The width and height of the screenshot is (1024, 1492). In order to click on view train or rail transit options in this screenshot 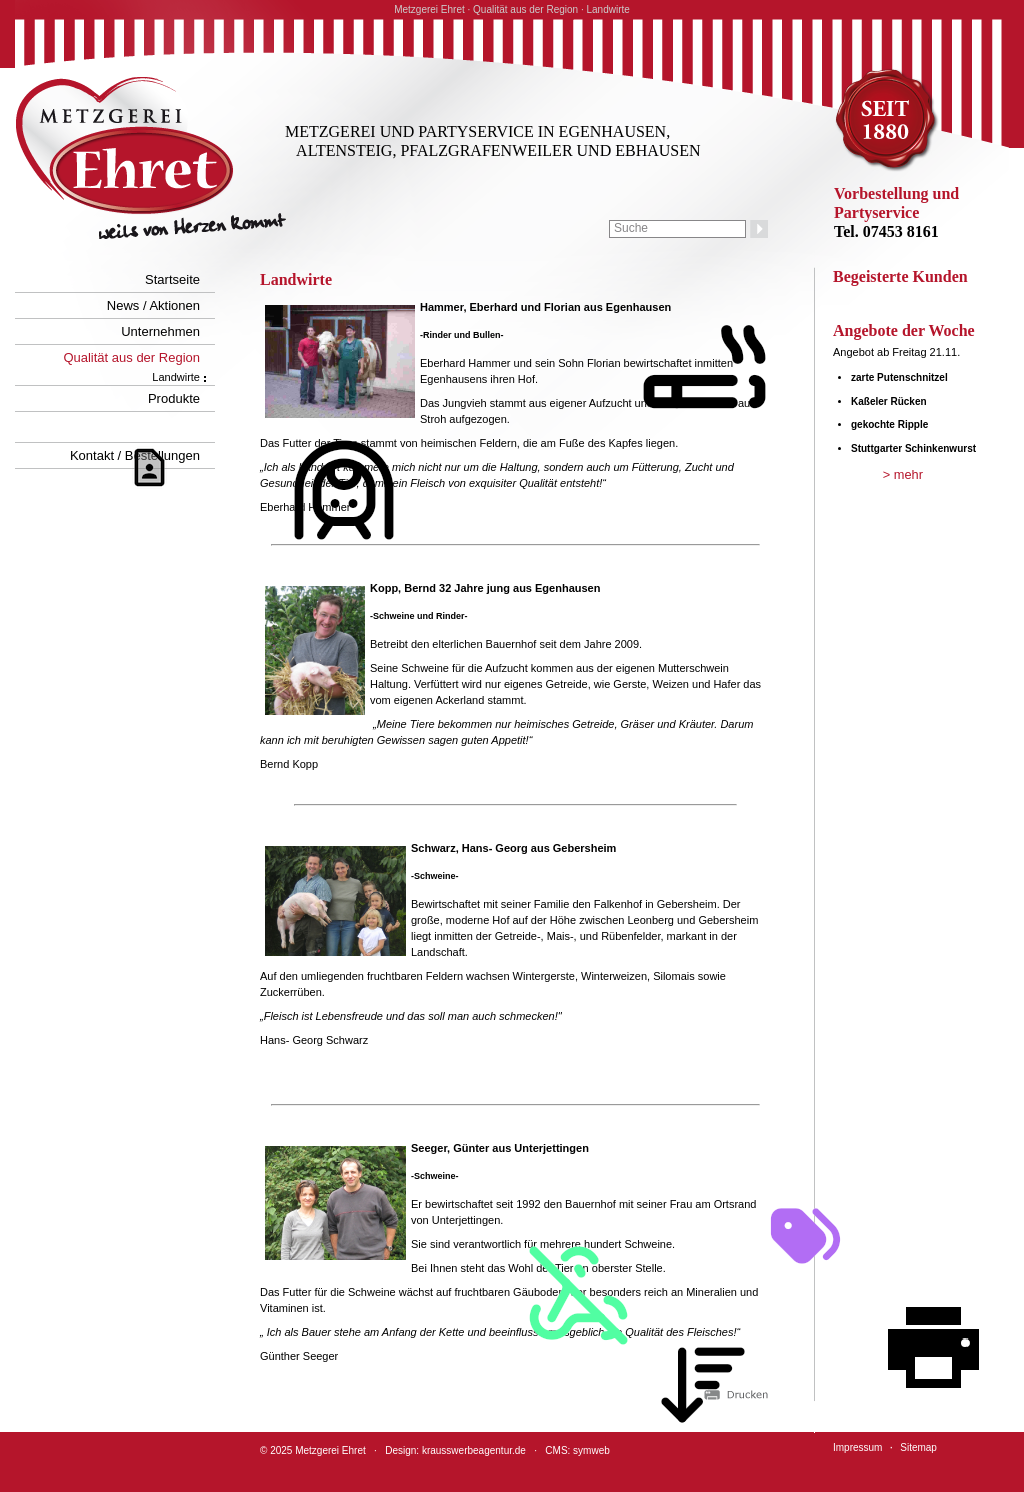, I will do `click(344, 490)`.